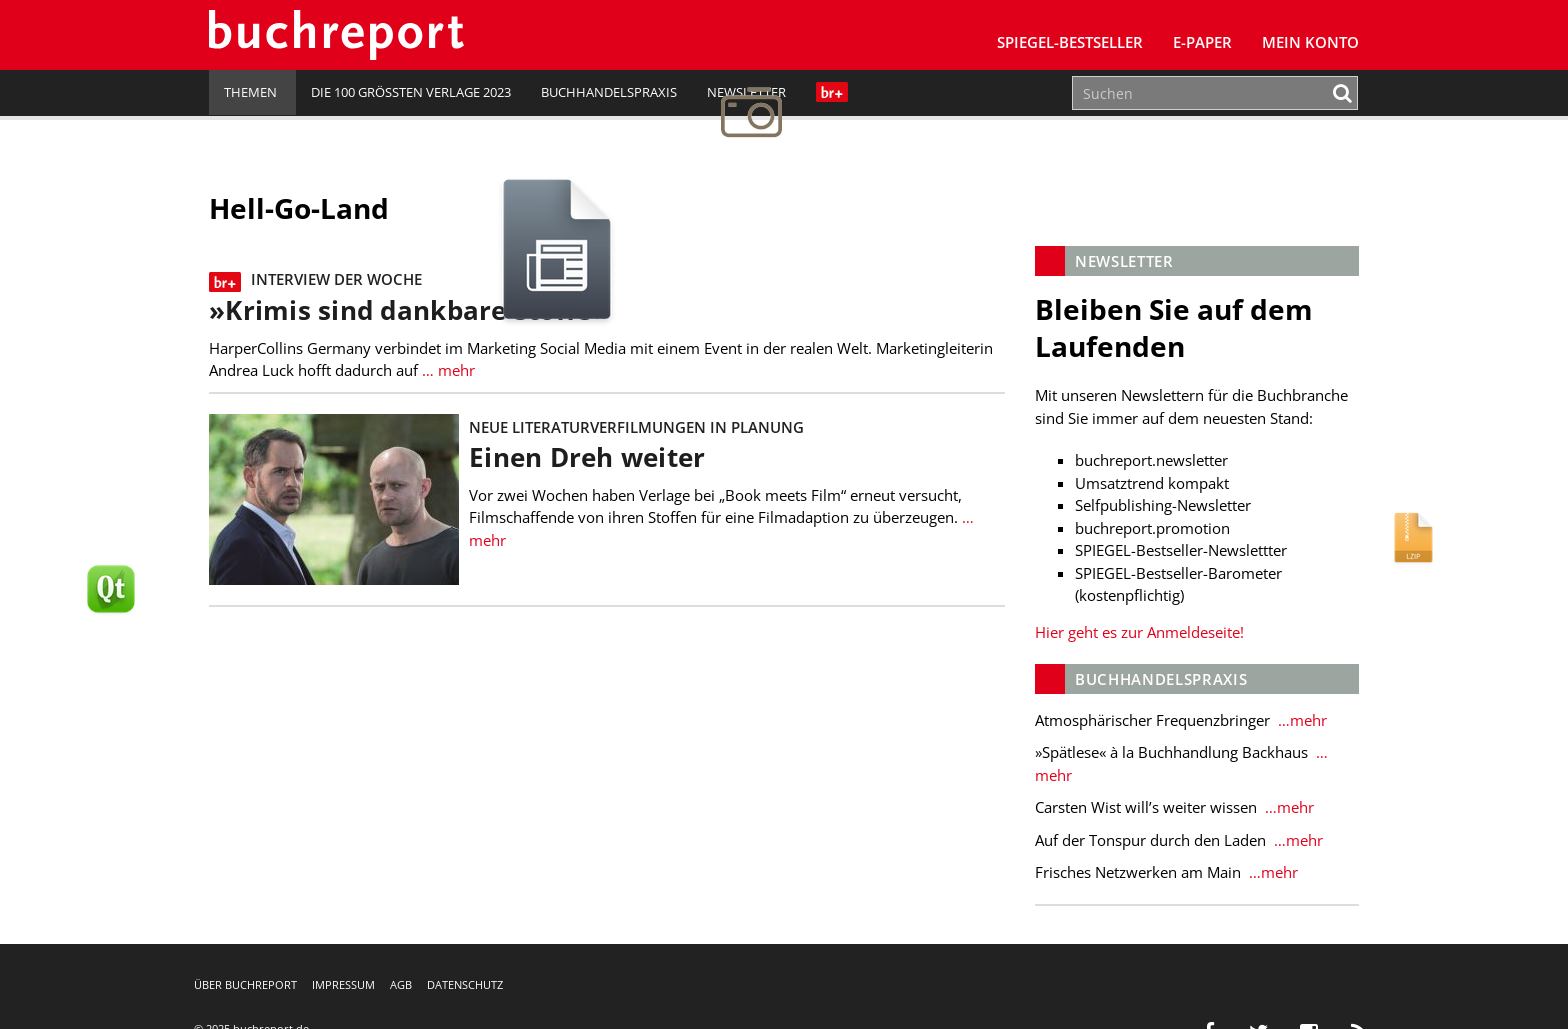 This screenshot has width=1568, height=1029. Describe the element at coordinates (557, 252) in the screenshot. I see `news message or newsletter file type` at that location.